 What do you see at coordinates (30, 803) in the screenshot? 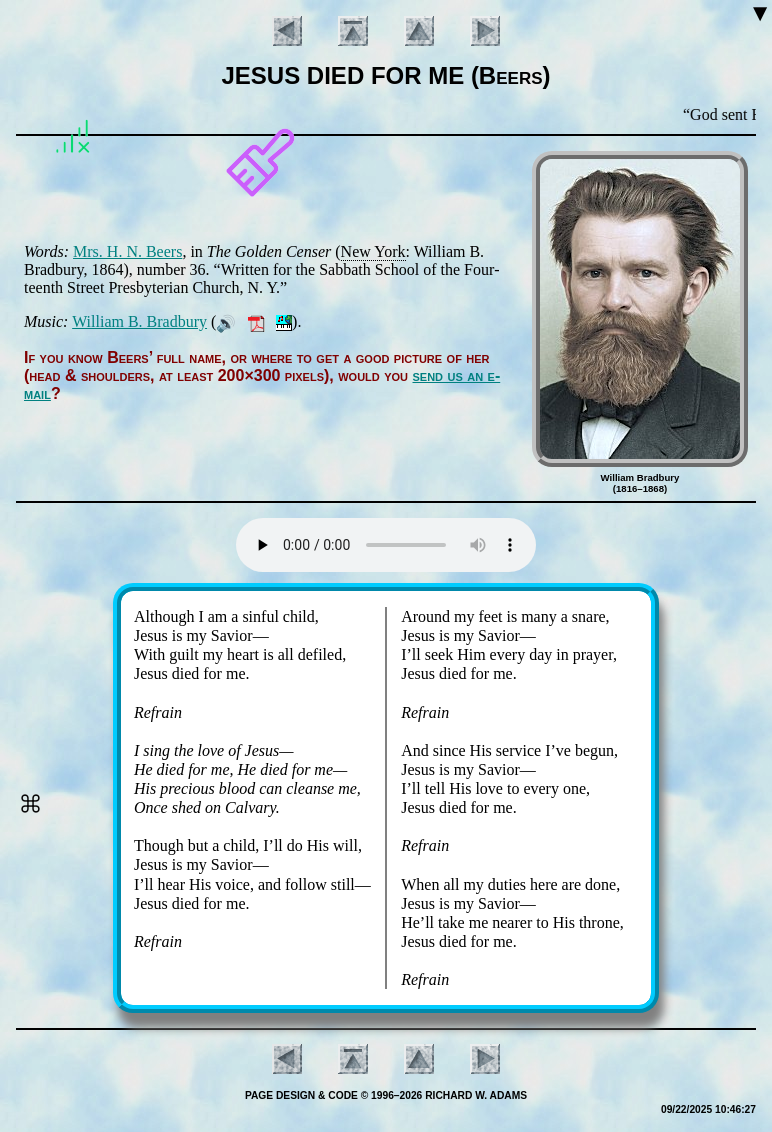
I see `access keyboard shortcuts` at bounding box center [30, 803].